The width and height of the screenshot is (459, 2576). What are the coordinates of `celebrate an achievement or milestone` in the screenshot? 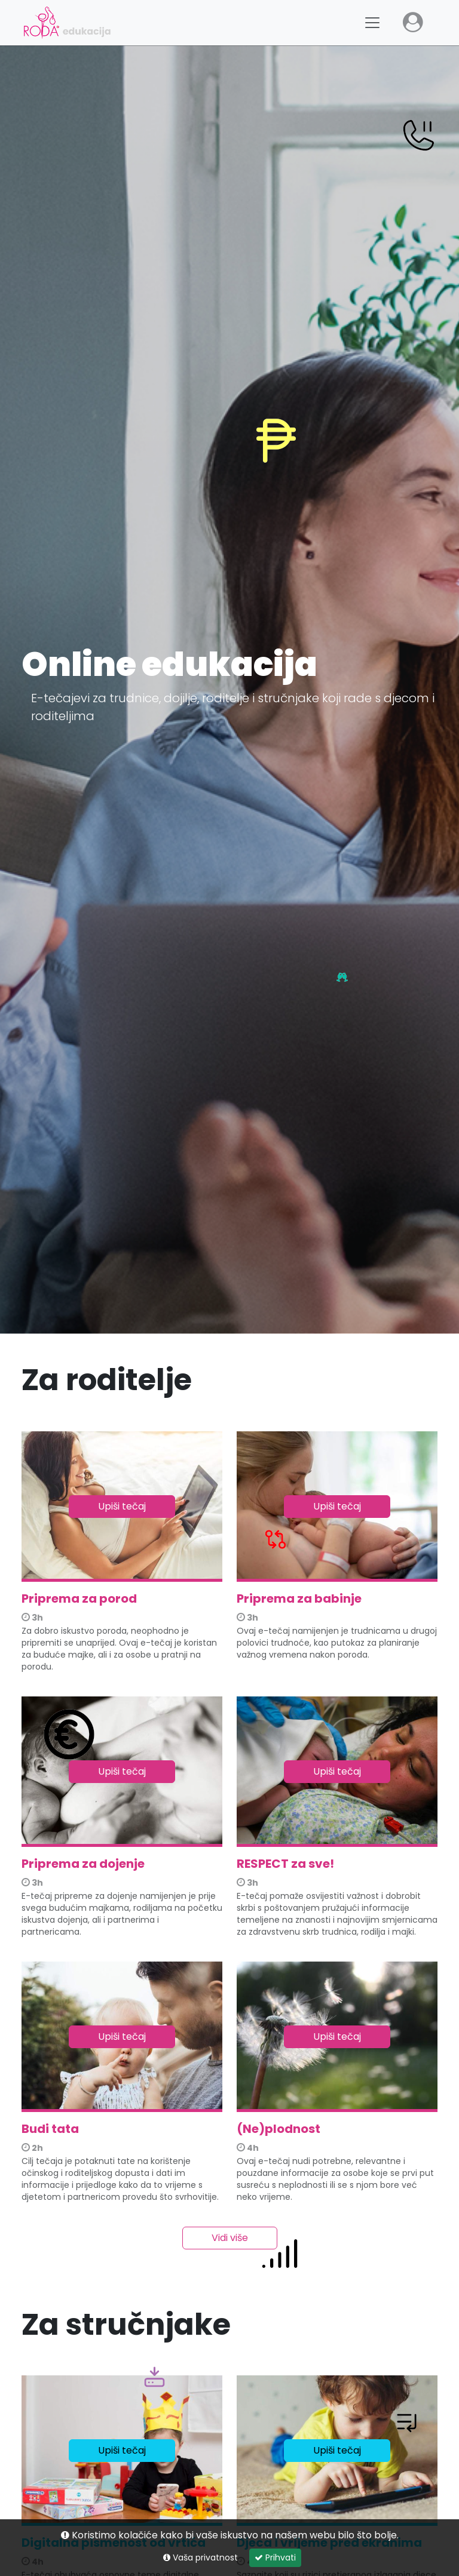 It's located at (342, 977).